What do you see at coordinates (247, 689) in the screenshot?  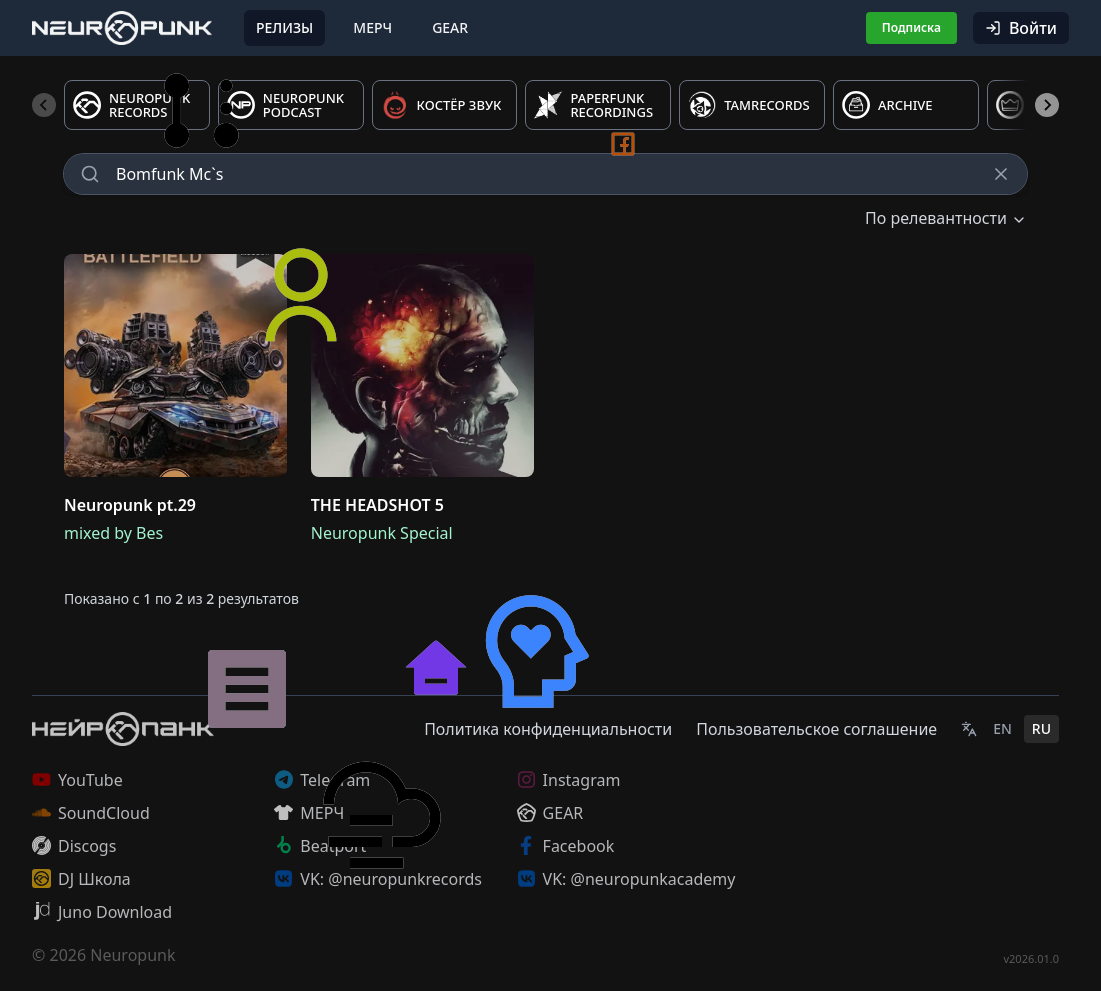 I see `switch to horizontal layout view` at bounding box center [247, 689].